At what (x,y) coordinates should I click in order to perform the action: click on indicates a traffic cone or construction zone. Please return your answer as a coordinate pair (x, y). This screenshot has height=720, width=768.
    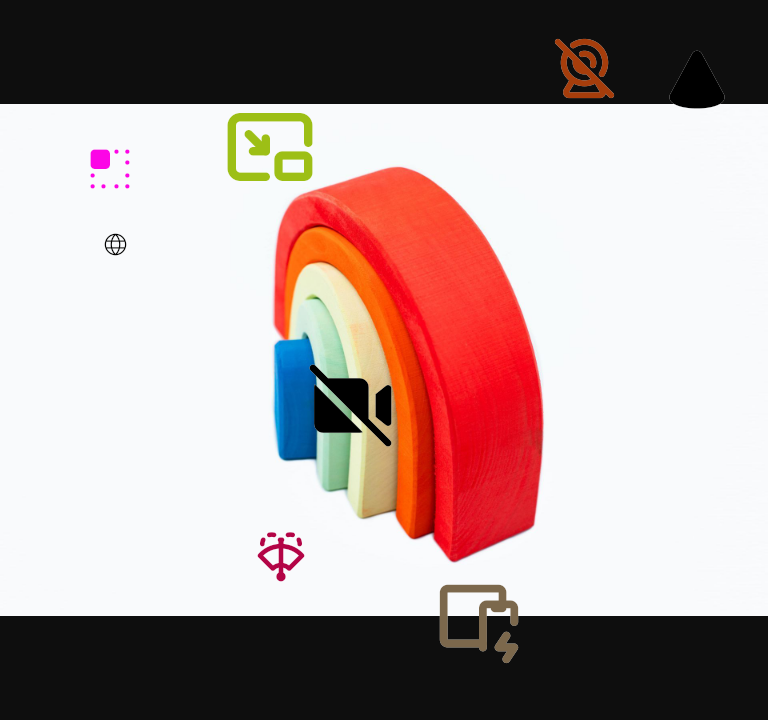
    Looking at the image, I should click on (697, 81).